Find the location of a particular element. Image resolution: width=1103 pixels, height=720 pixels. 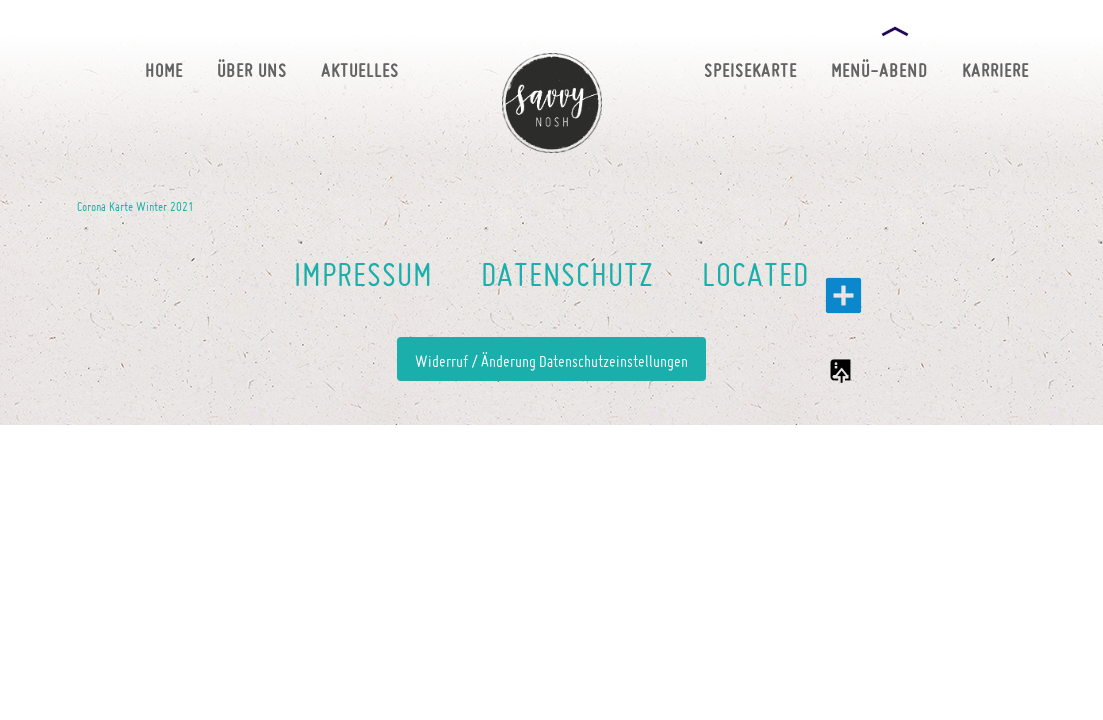

scroll to top of page is located at coordinates (895, 32).